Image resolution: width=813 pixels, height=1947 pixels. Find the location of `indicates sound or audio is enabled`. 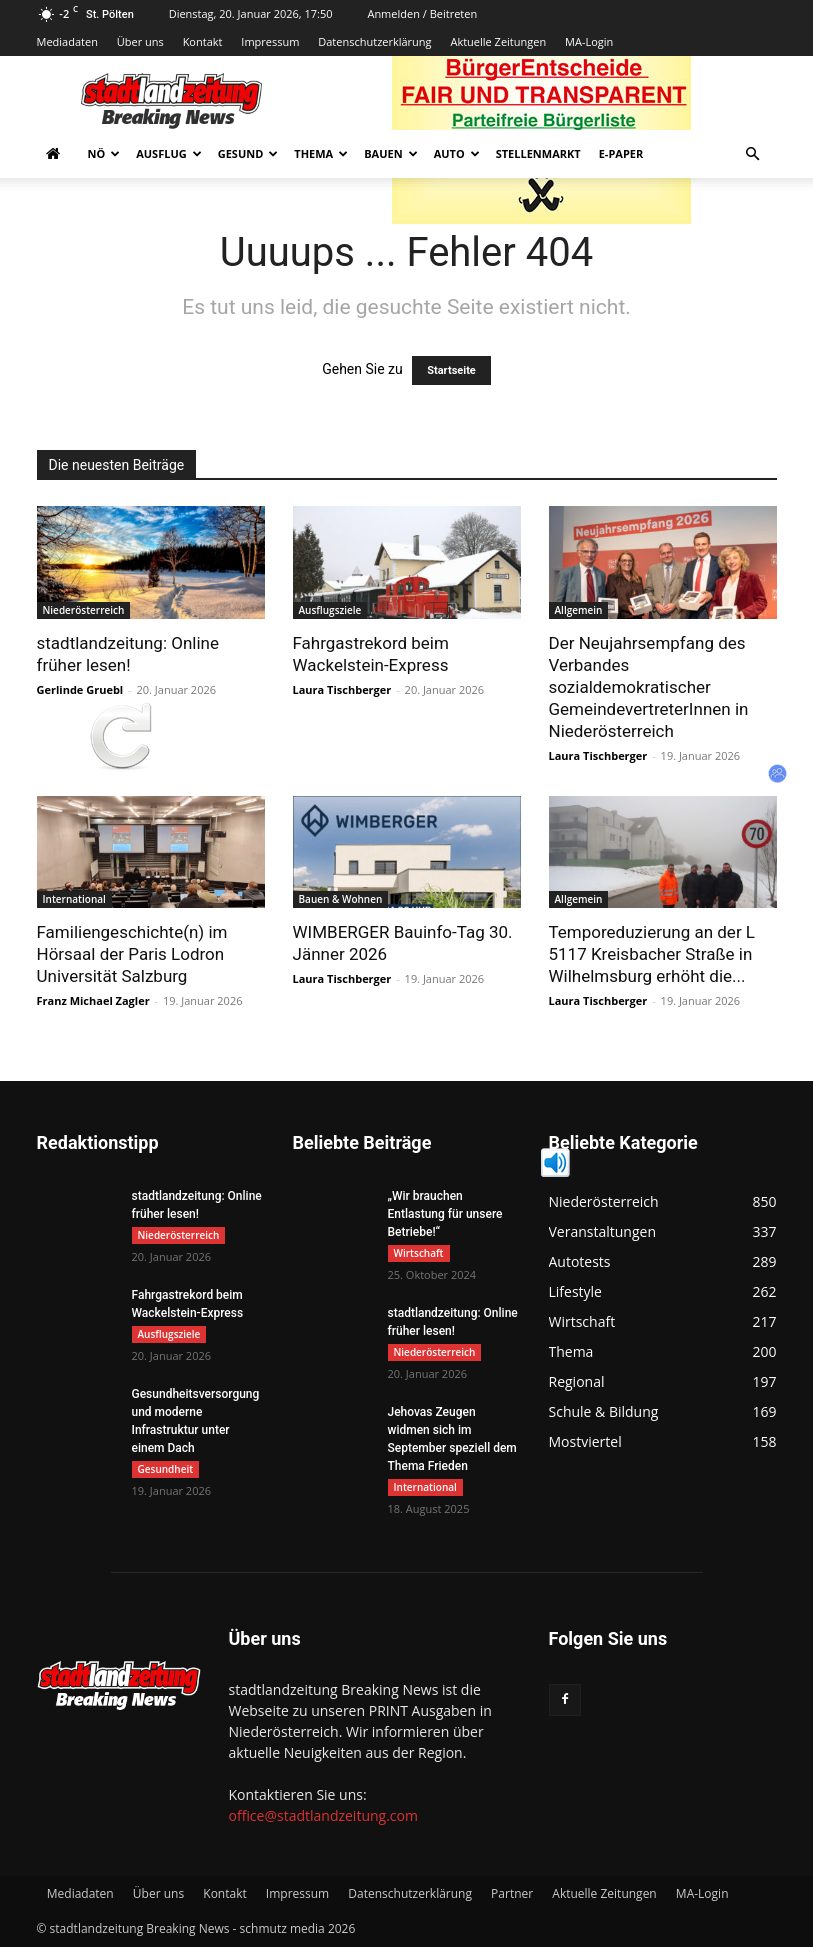

indicates sound or audio is enabled is located at coordinates (577, 1140).